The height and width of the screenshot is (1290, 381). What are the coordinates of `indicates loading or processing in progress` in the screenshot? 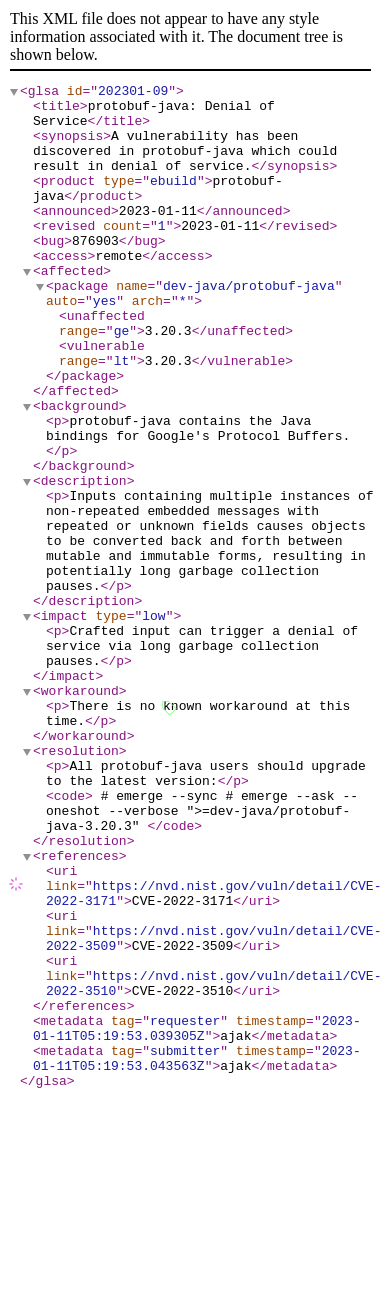 It's located at (16, 884).